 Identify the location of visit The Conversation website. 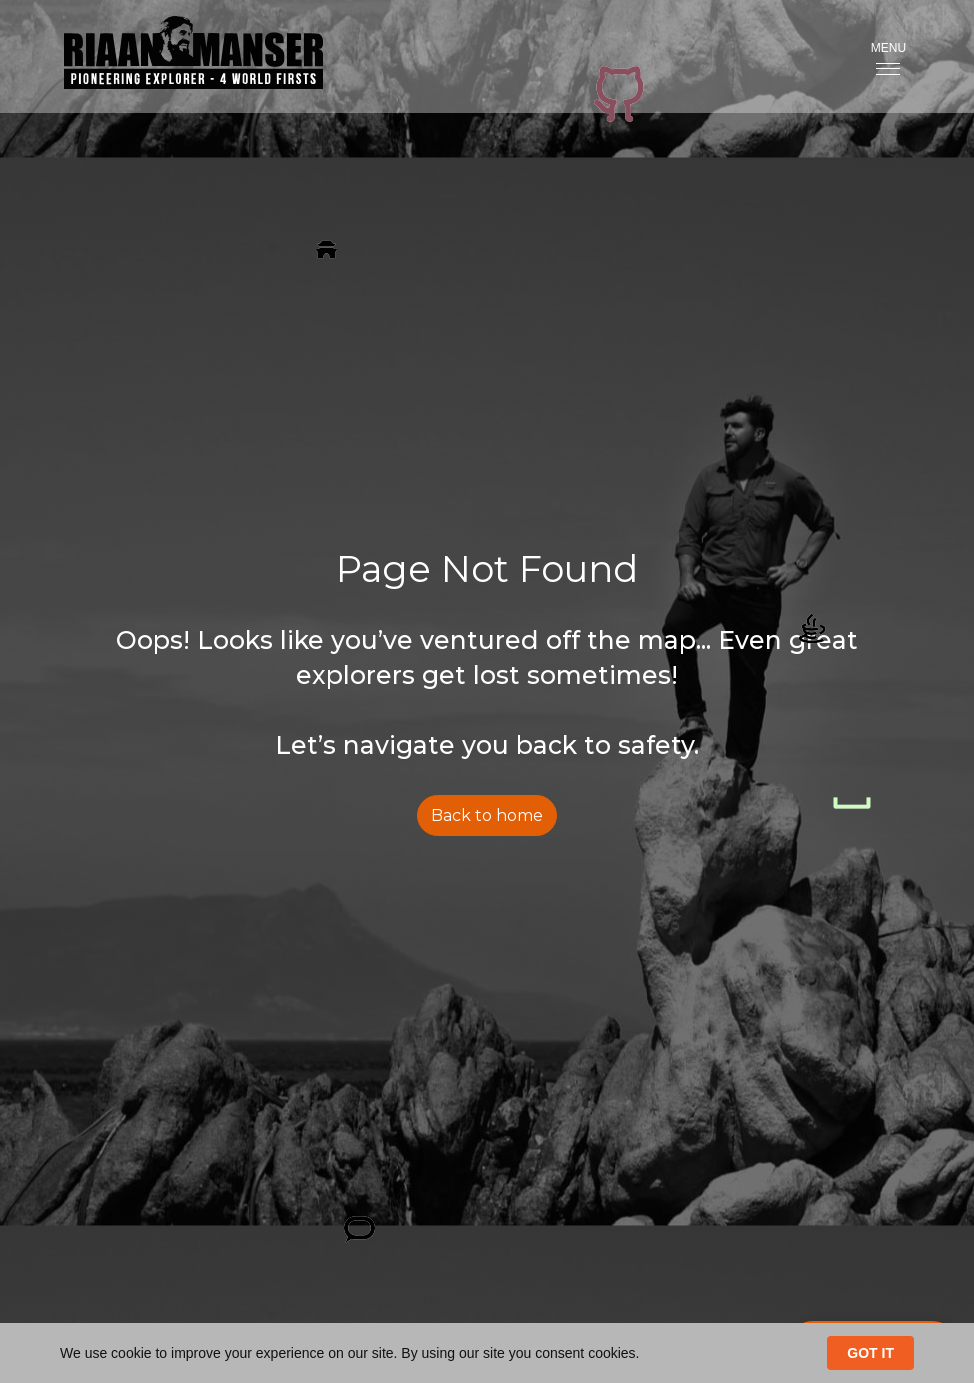
(359, 1229).